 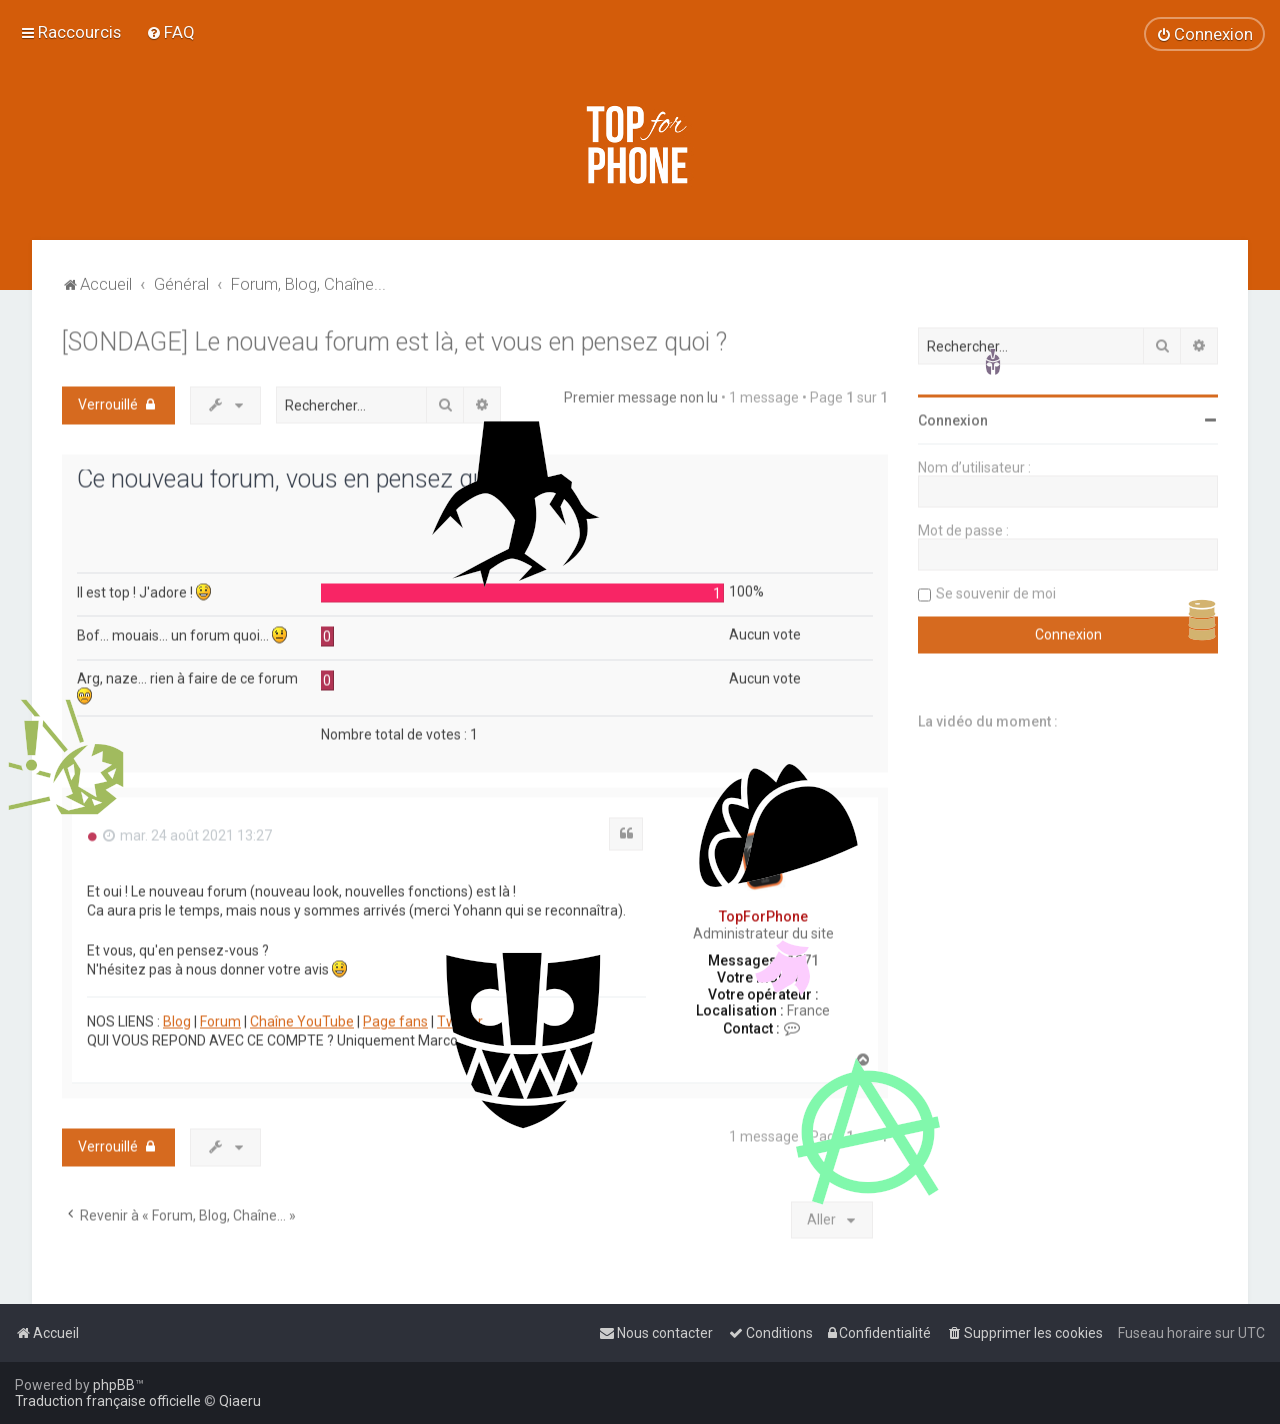 What do you see at coordinates (520, 1041) in the screenshot?
I see `access tribal or cultural themed game content` at bounding box center [520, 1041].